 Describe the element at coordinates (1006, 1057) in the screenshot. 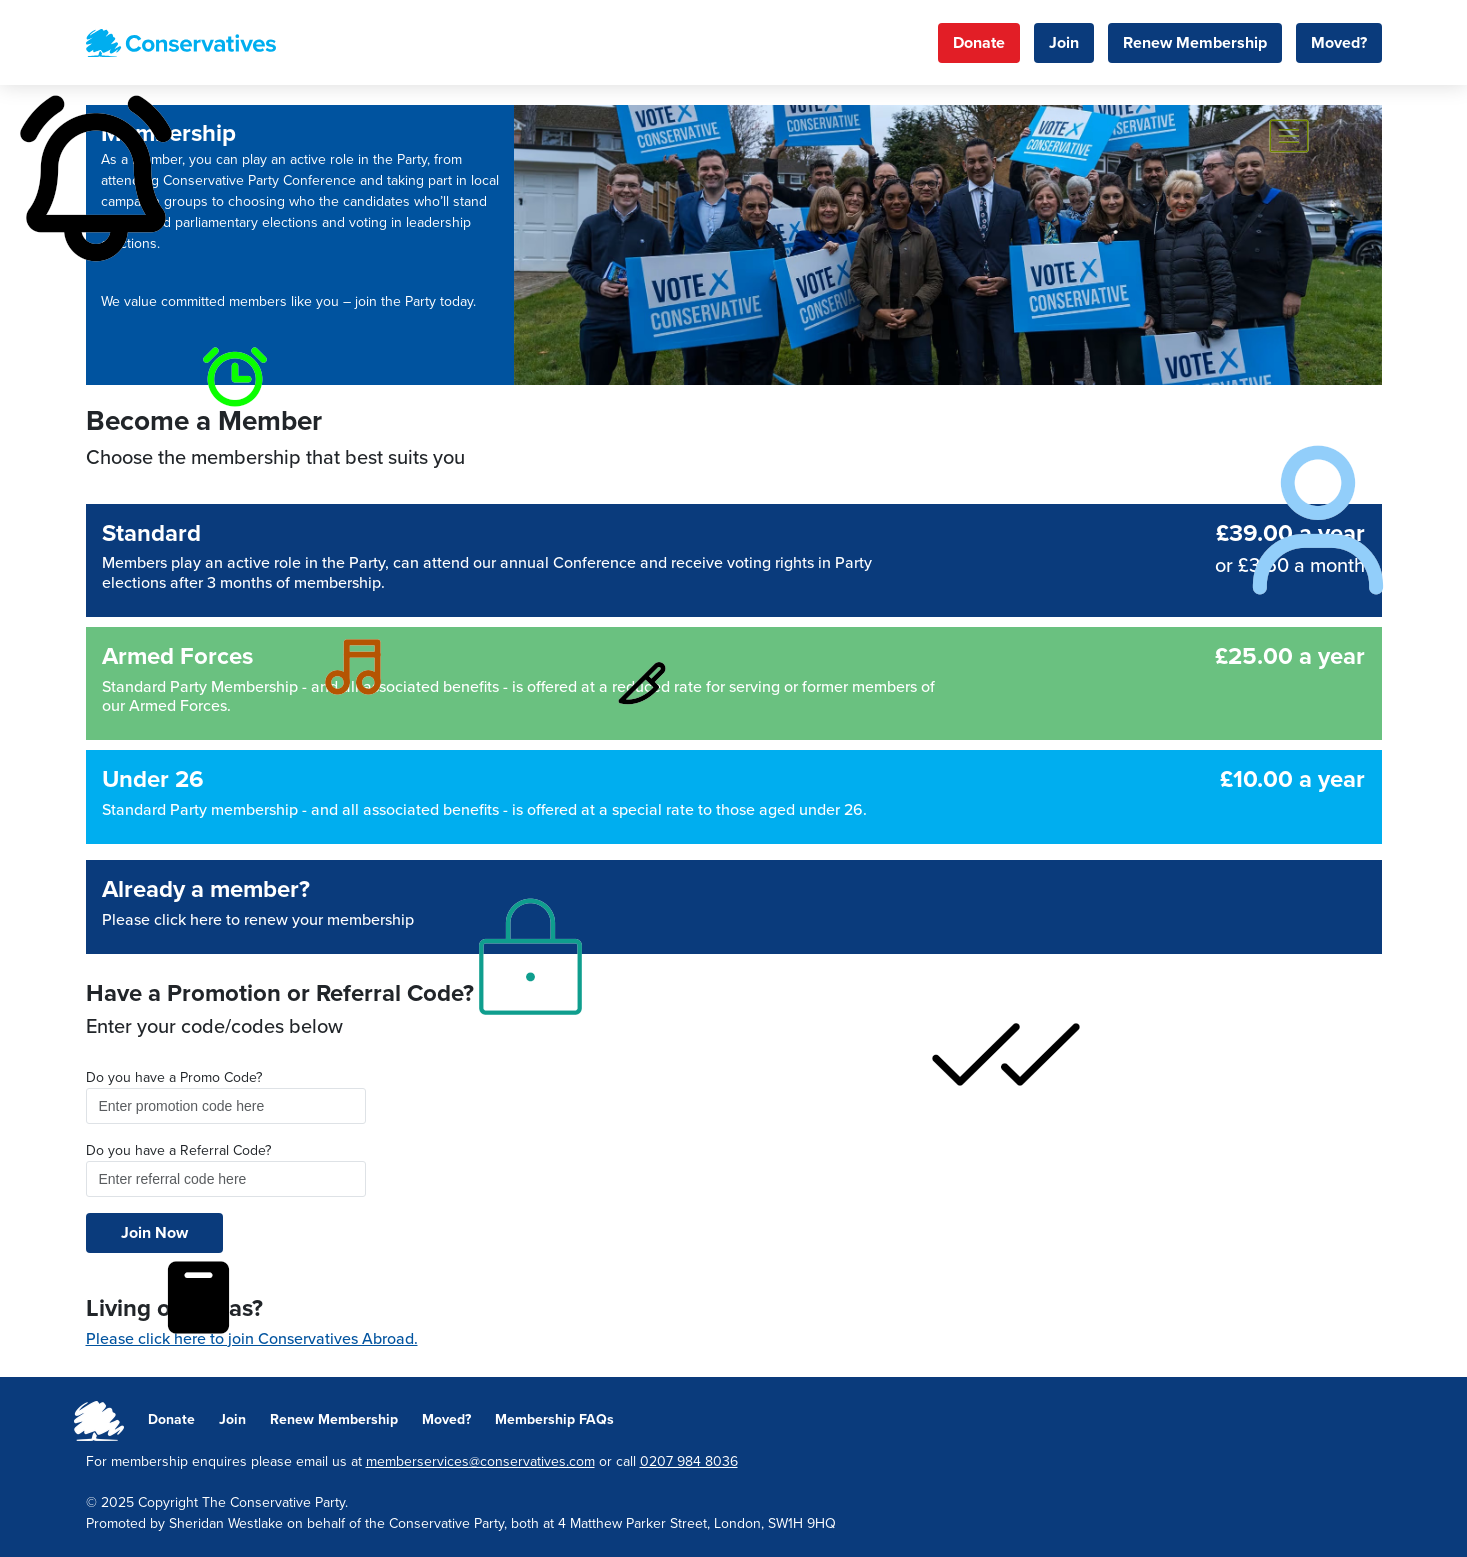

I see `indicates all items have been completed or verified` at that location.